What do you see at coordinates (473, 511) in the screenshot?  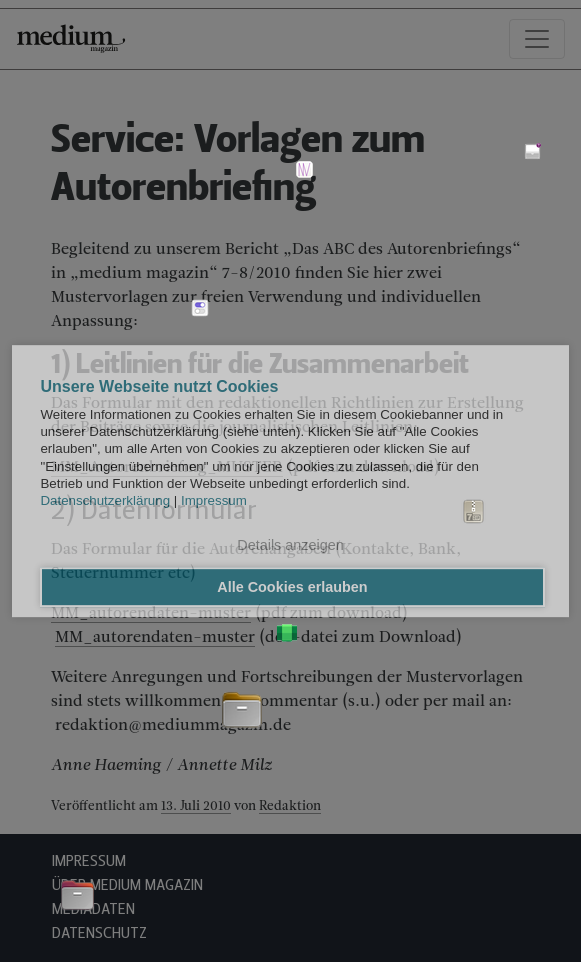 I see `a 7z compressed archive file` at bounding box center [473, 511].